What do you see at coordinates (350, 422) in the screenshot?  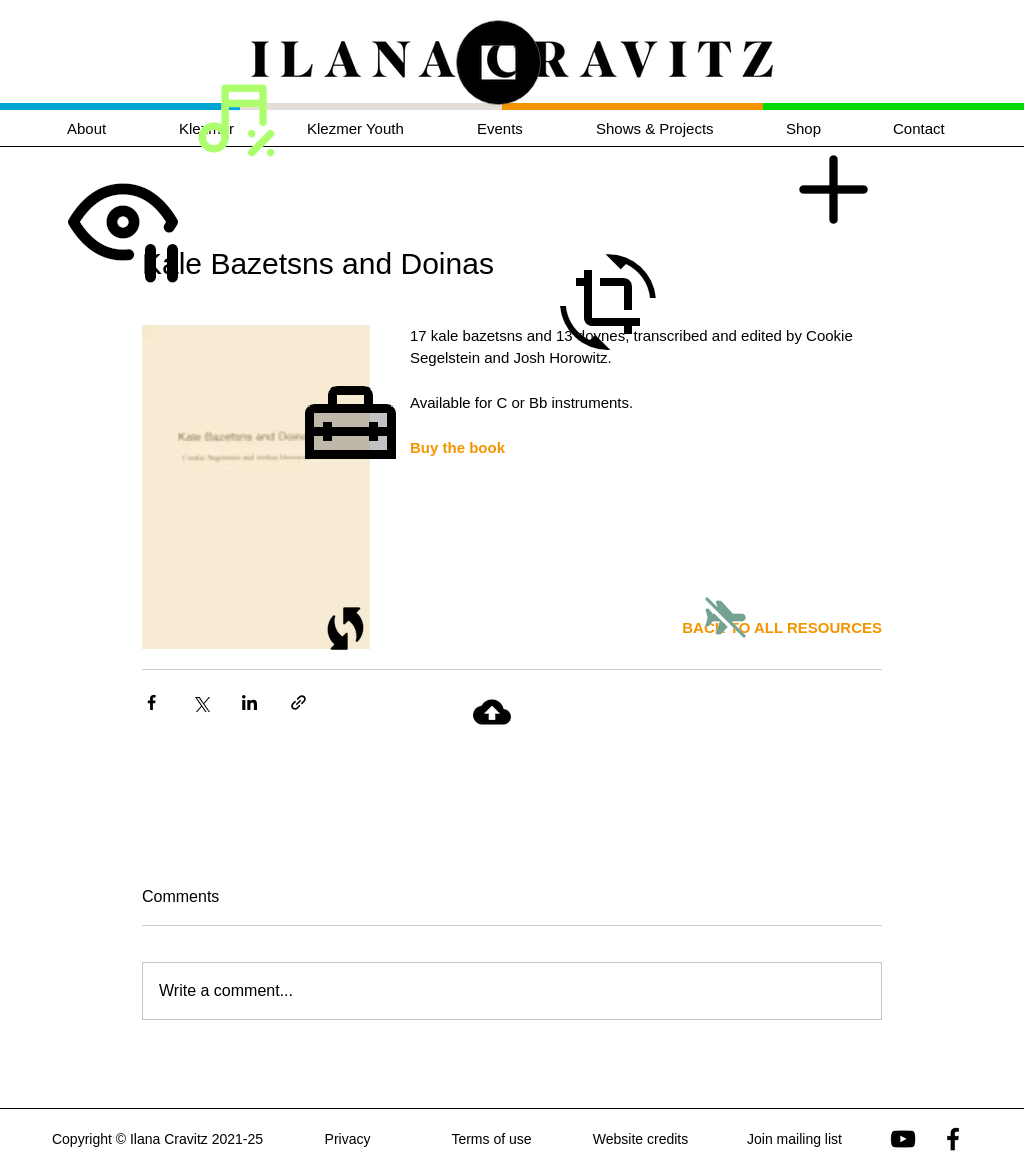 I see `access home repair services` at bounding box center [350, 422].